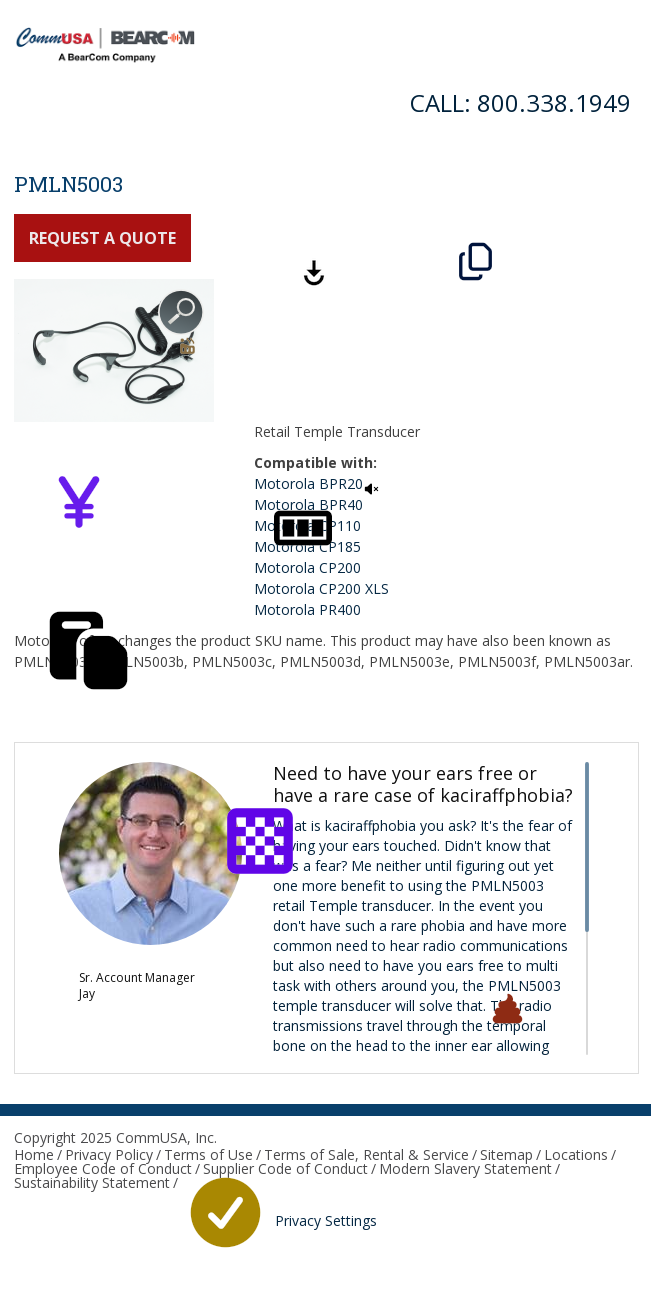 Image resolution: width=651 pixels, height=1292 pixels. Describe the element at coordinates (475, 261) in the screenshot. I see `copy to clipboard` at that location.